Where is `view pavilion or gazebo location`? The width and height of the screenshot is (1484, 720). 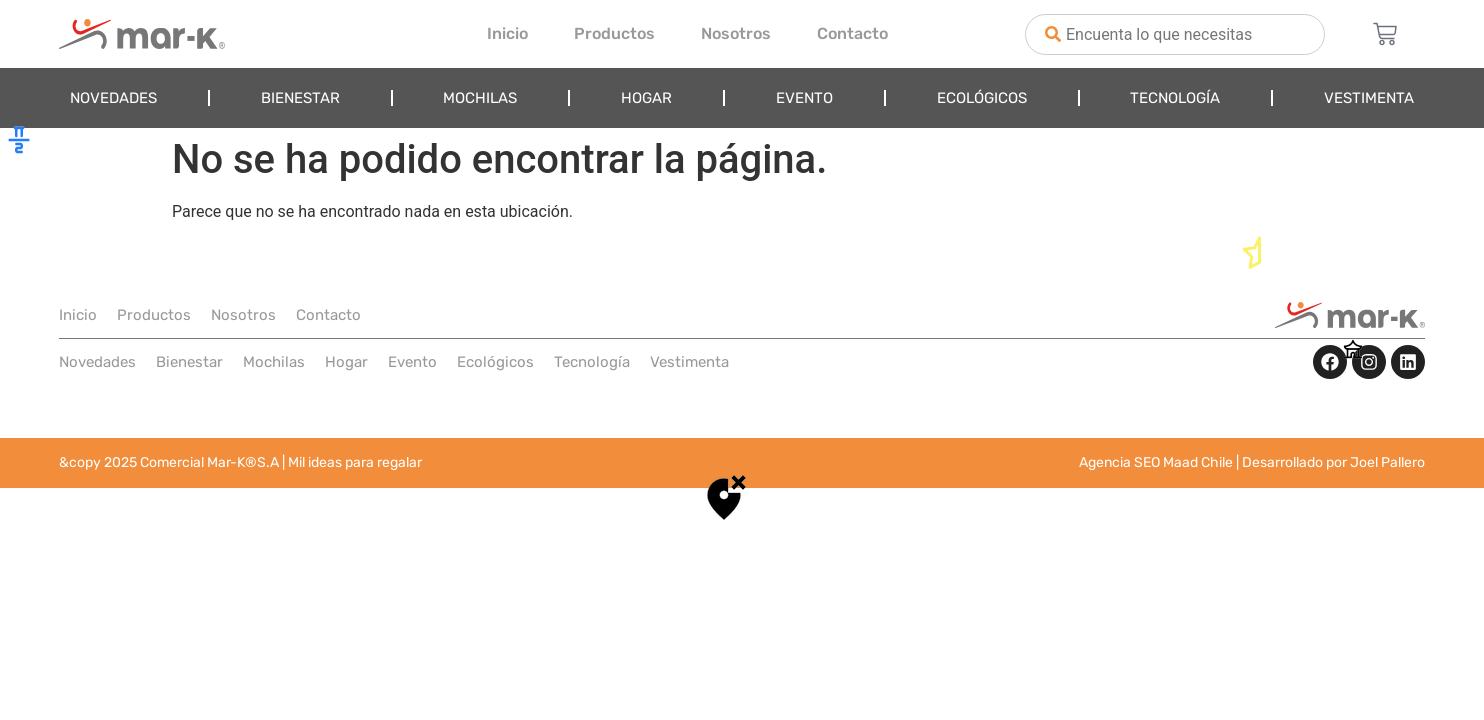 view pavilion or gazebo location is located at coordinates (1353, 349).